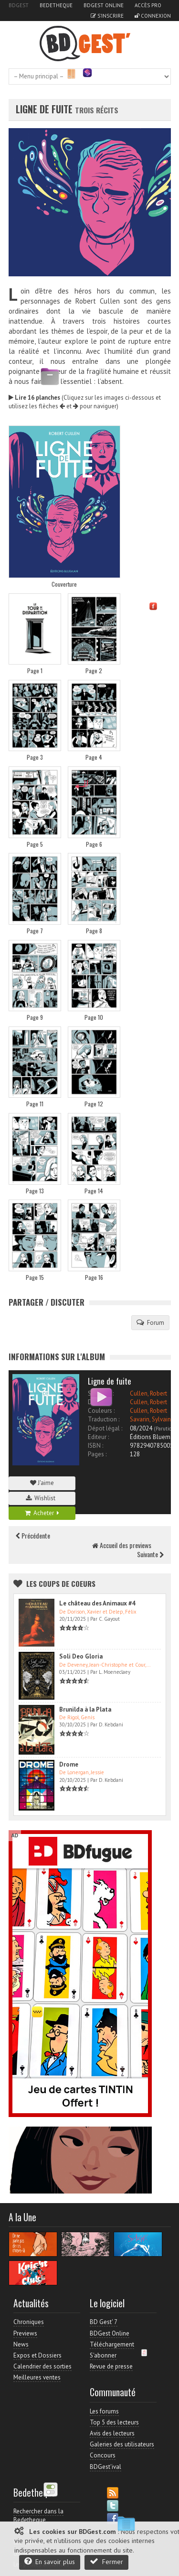 The image size is (179, 2576). I want to click on open fritzing electronics design application, so click(153, 606).